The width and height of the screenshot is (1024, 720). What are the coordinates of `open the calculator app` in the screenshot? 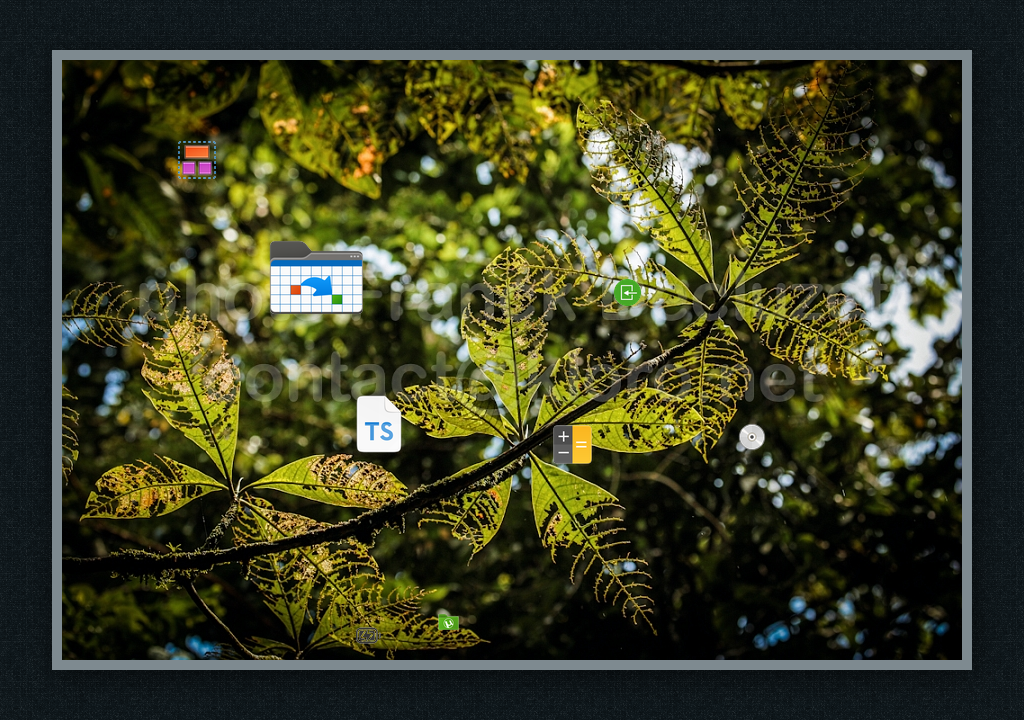 It's located at (572, 444).